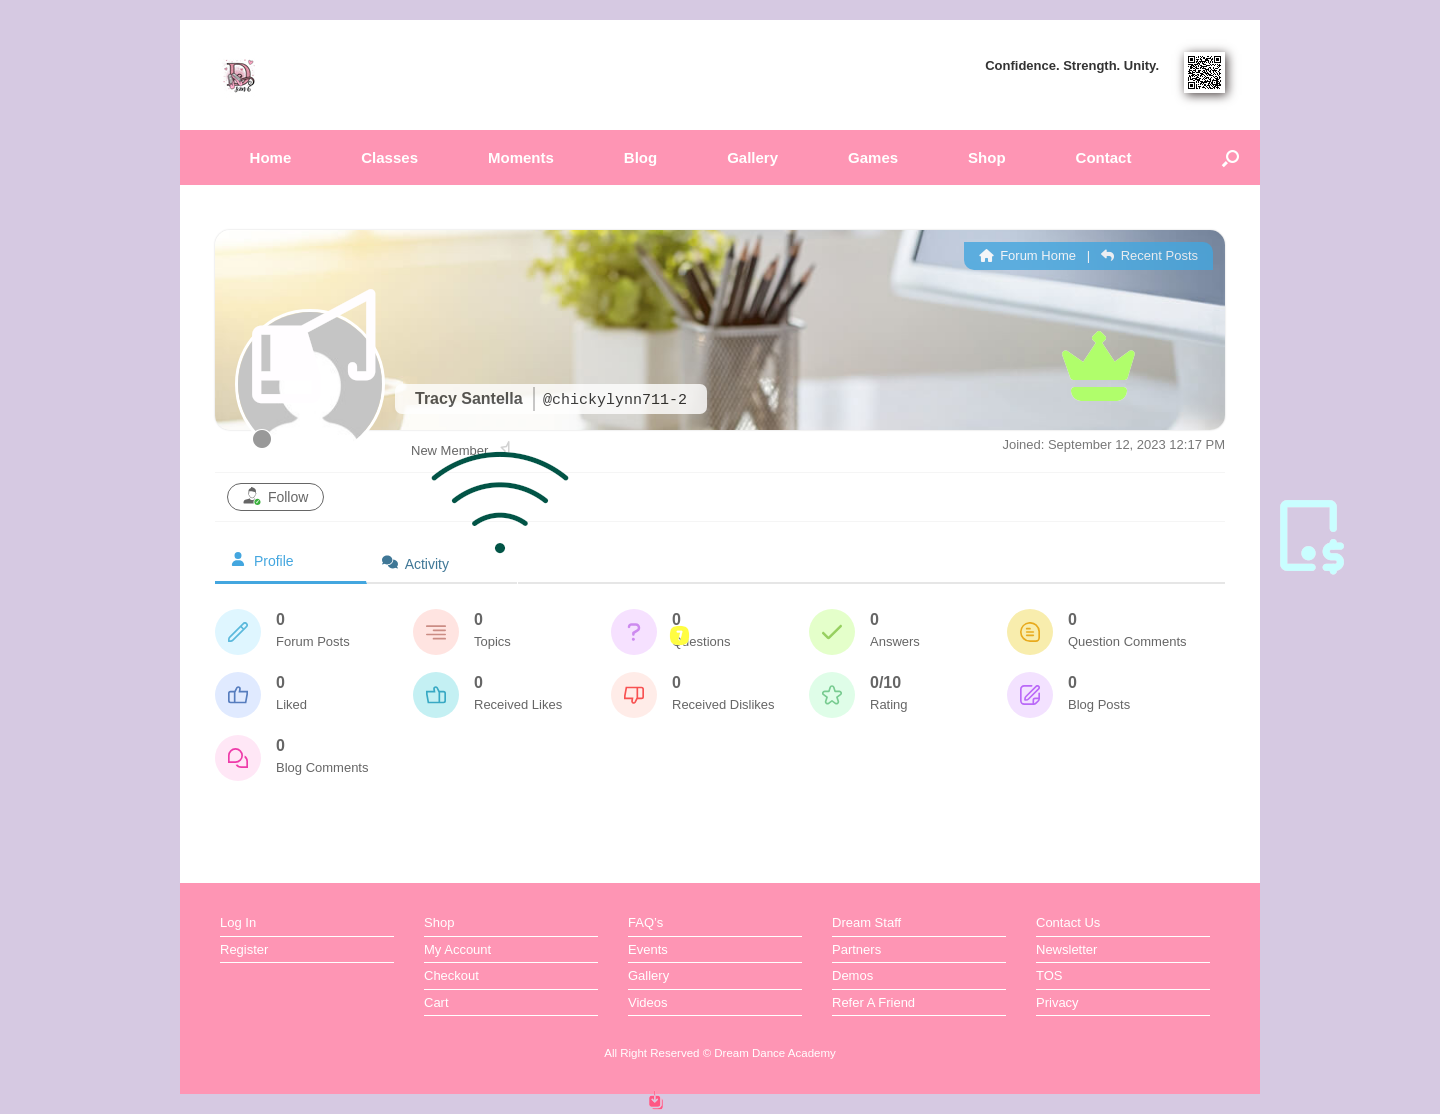 The height and width of the screenshot is (1114, 1440). I want to click on indicates strong wifi signal strength, so click(500, 500).